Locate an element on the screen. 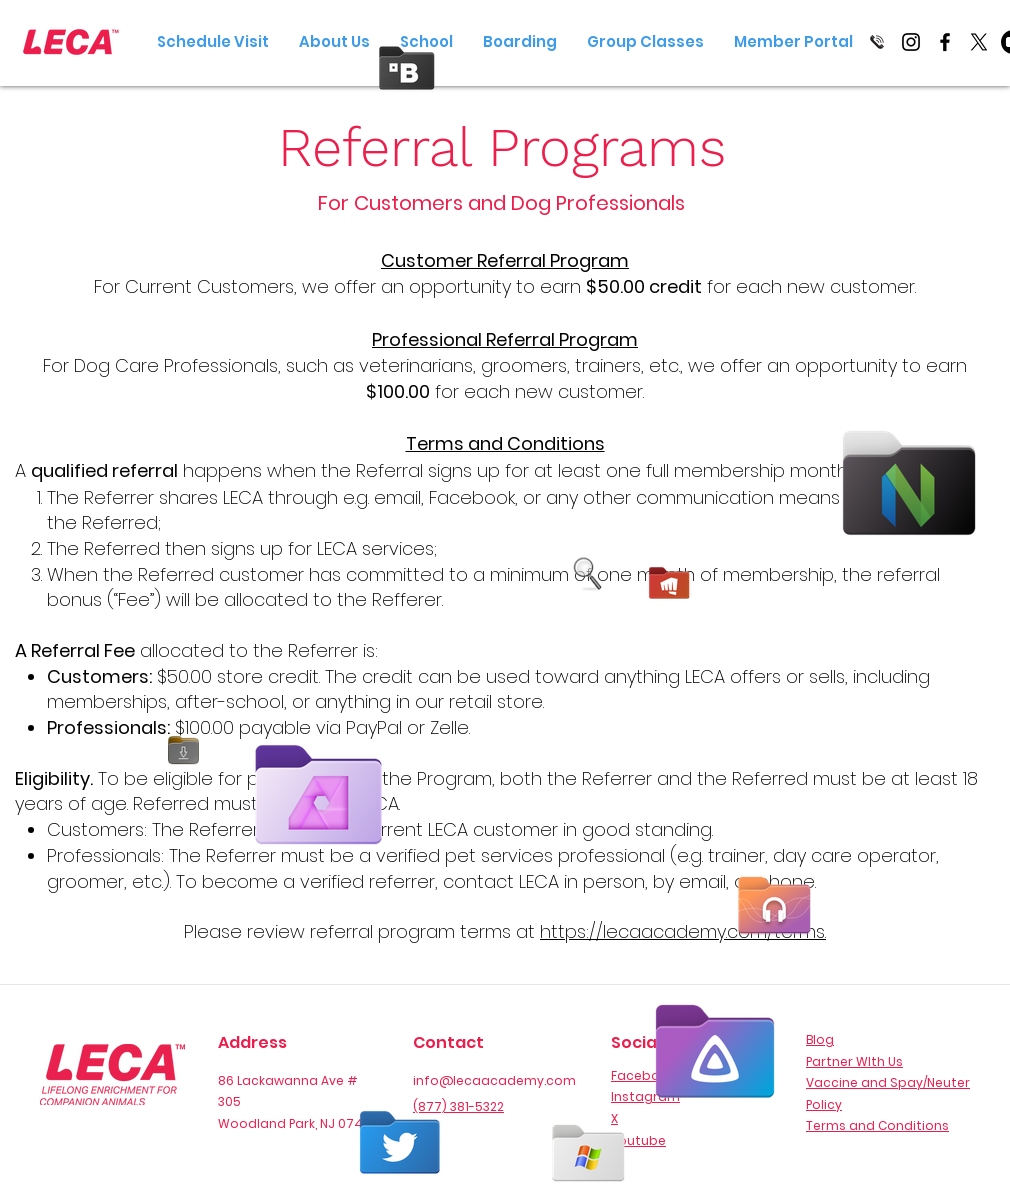 The width and height of the screenshot is (1010, 1204). open folder containing Twitter-related files is located at coordinates (399, 1144).